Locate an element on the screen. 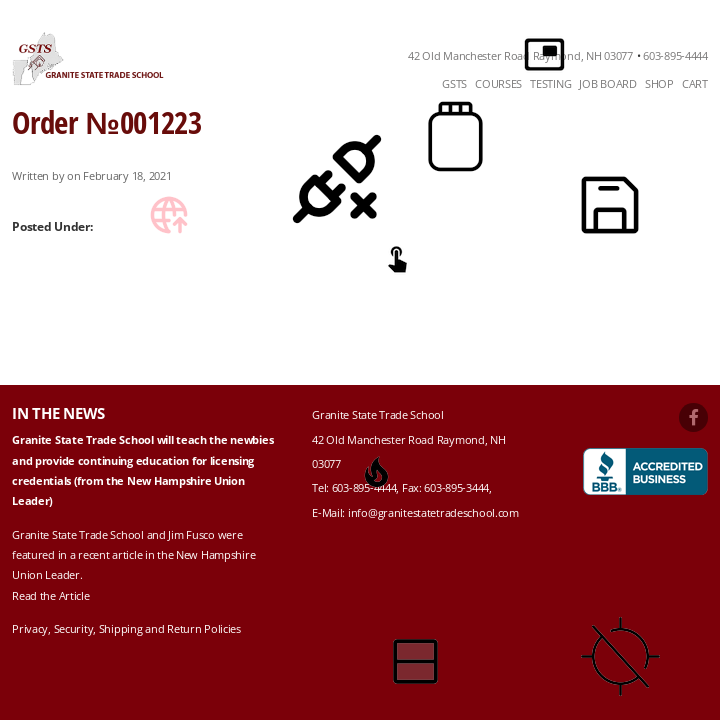  save current file or document is located at coordinates (610, 205).